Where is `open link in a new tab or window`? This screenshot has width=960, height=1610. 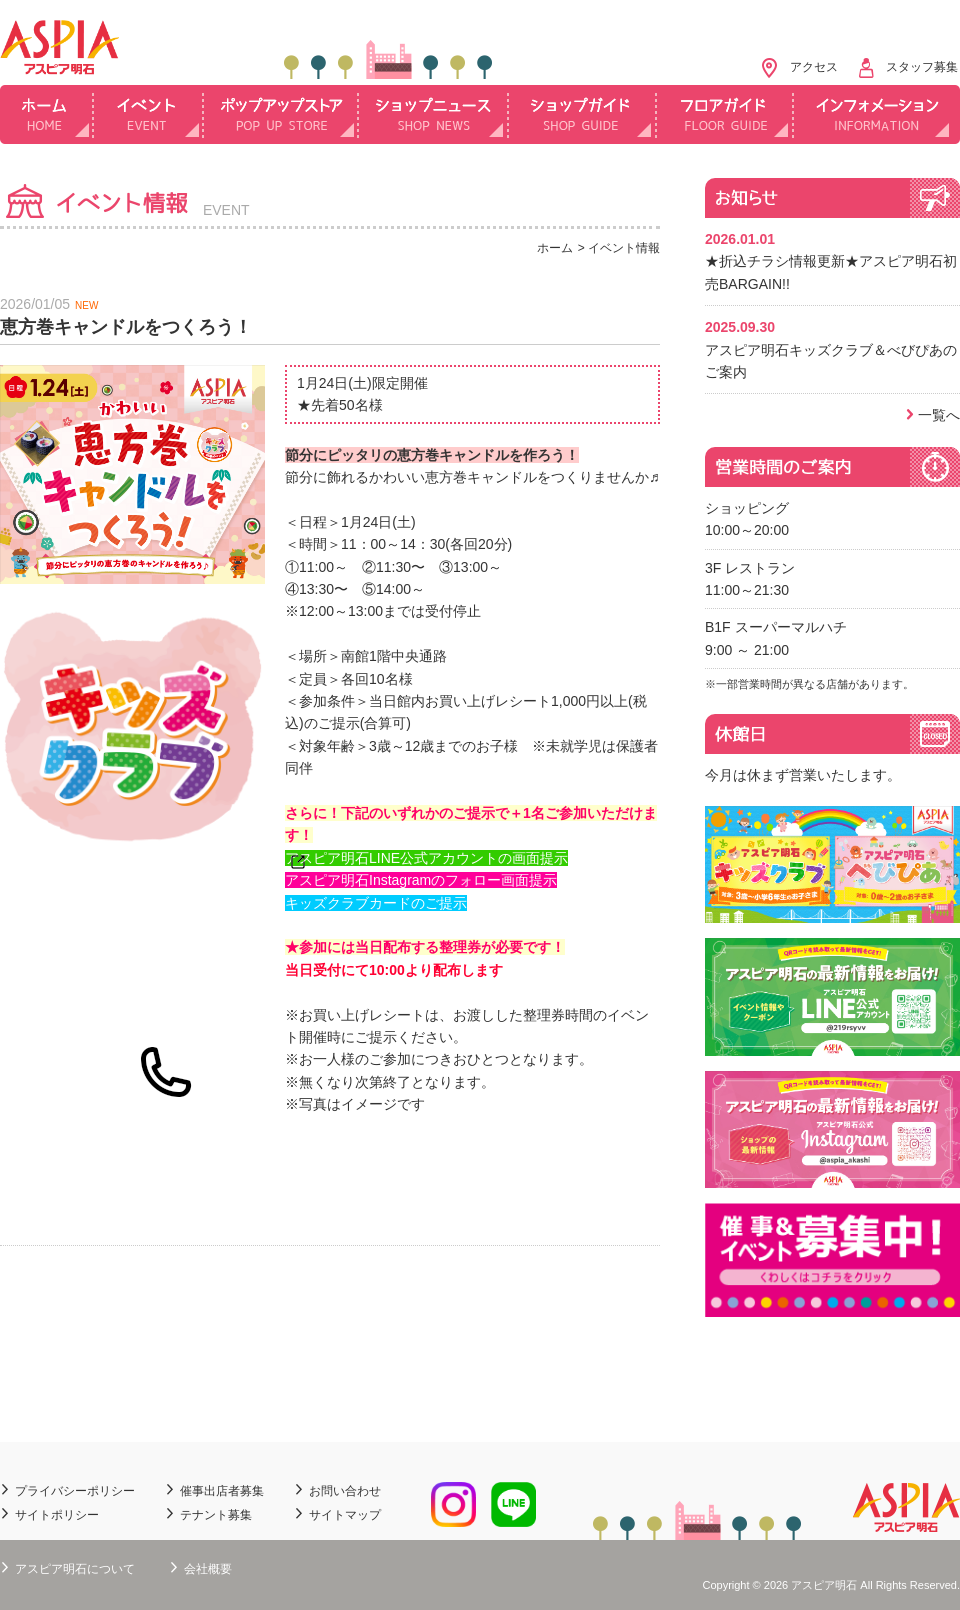
open link in a new tab or window is located at coordinates (298, 862).